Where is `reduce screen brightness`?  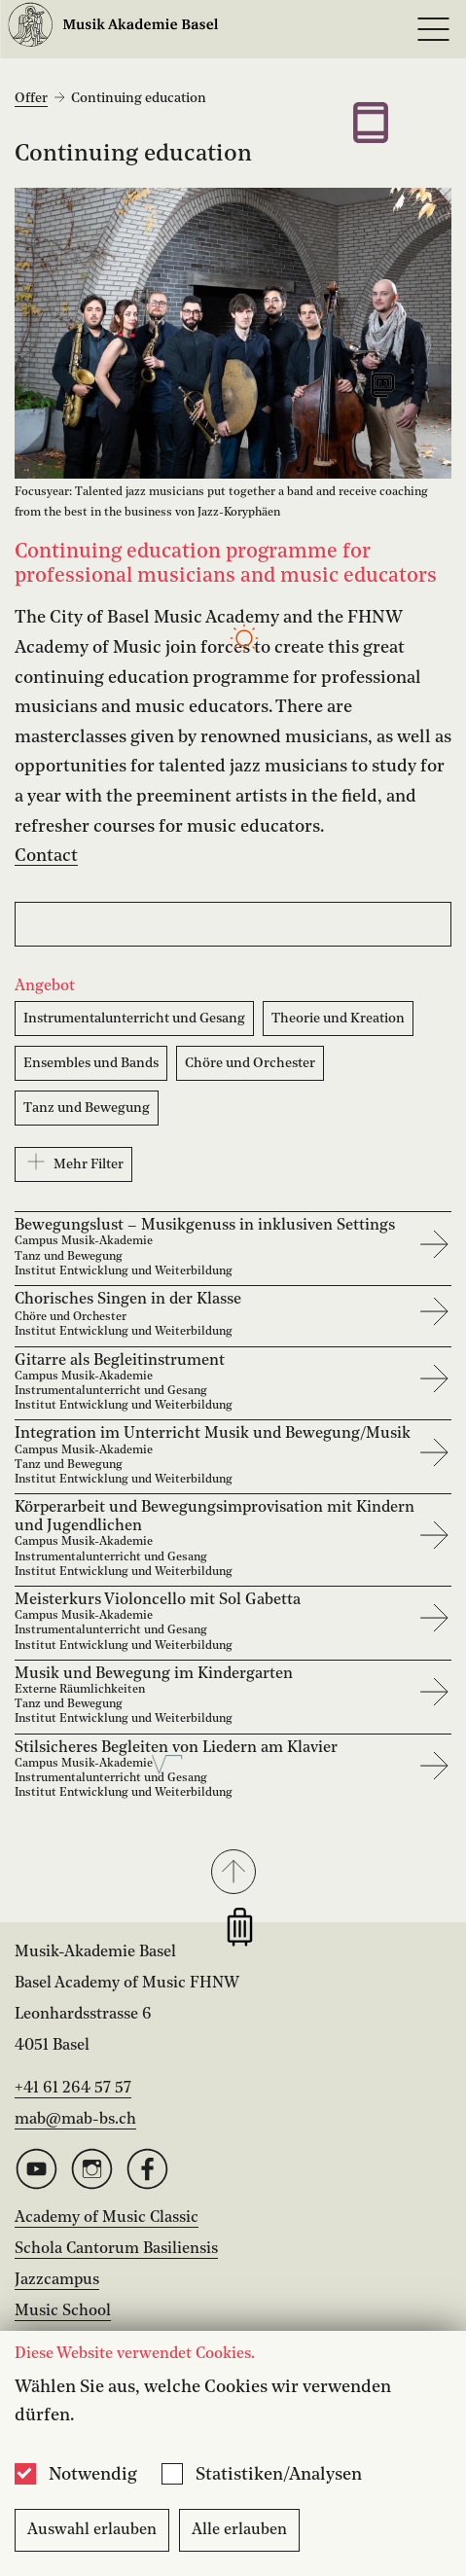 reduce screen brightness is located at coordinates (244, 638).